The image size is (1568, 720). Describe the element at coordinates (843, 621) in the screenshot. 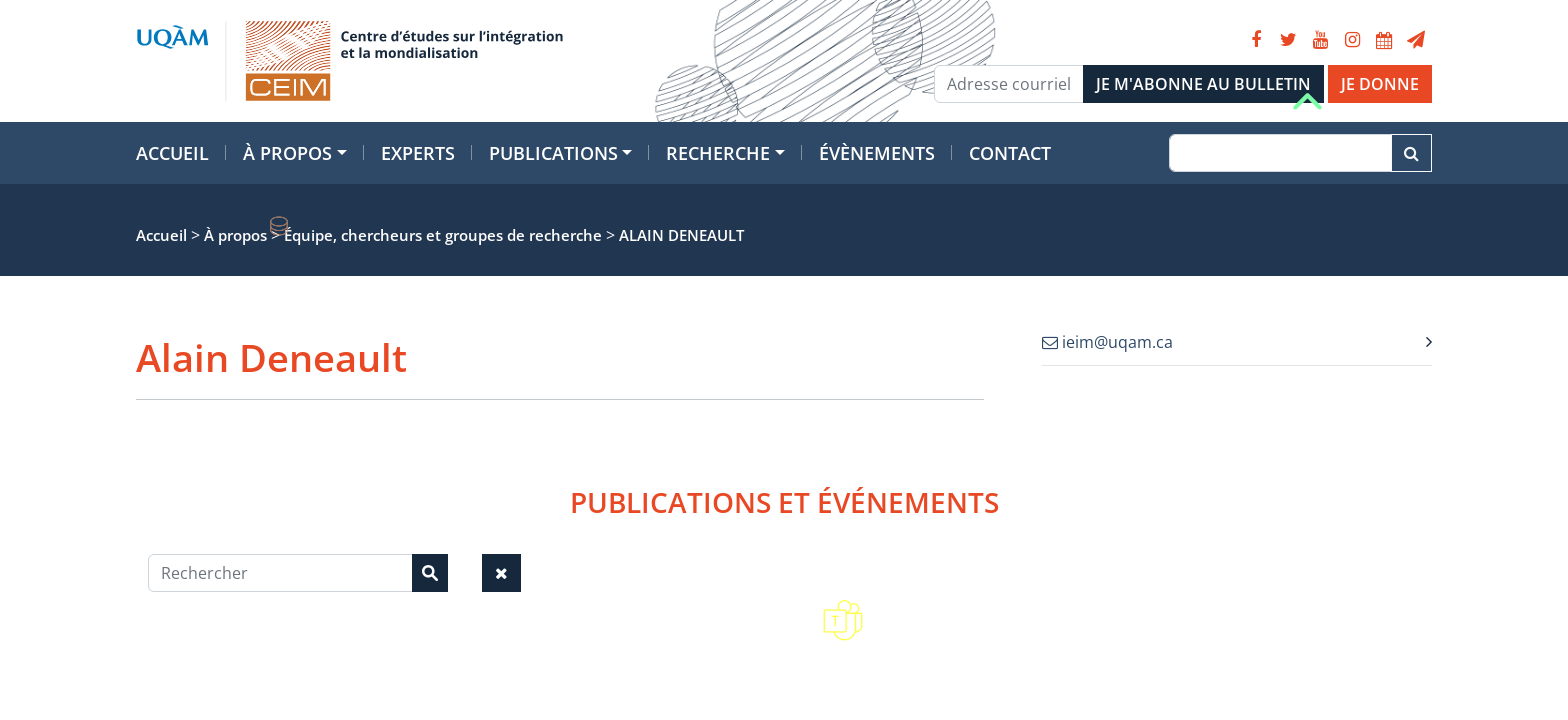

I see `open Microsoft Teams` at that location.